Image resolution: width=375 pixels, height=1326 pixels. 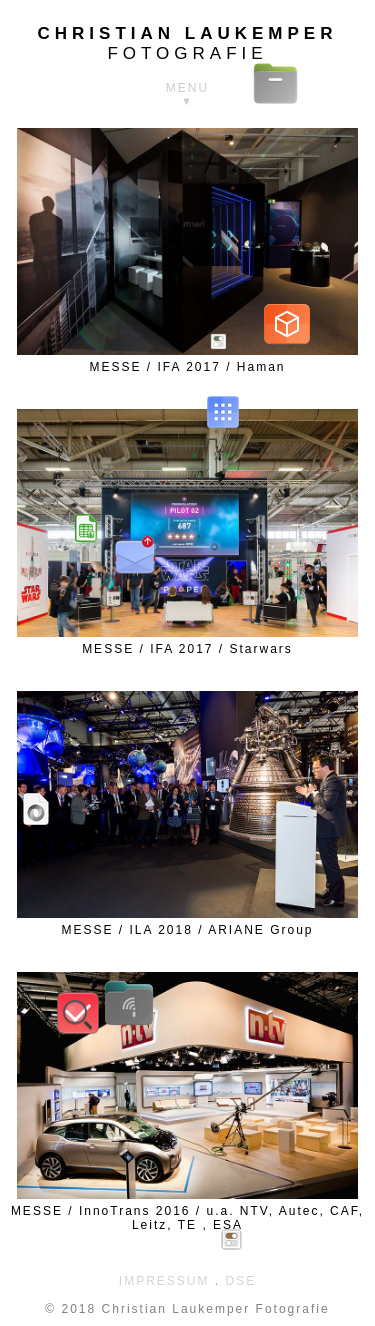 What do you see at coordinates (78, 1013) in the screenshot?
I see `open dconf editor to modify system settings` at bounding box center [78, 1013].